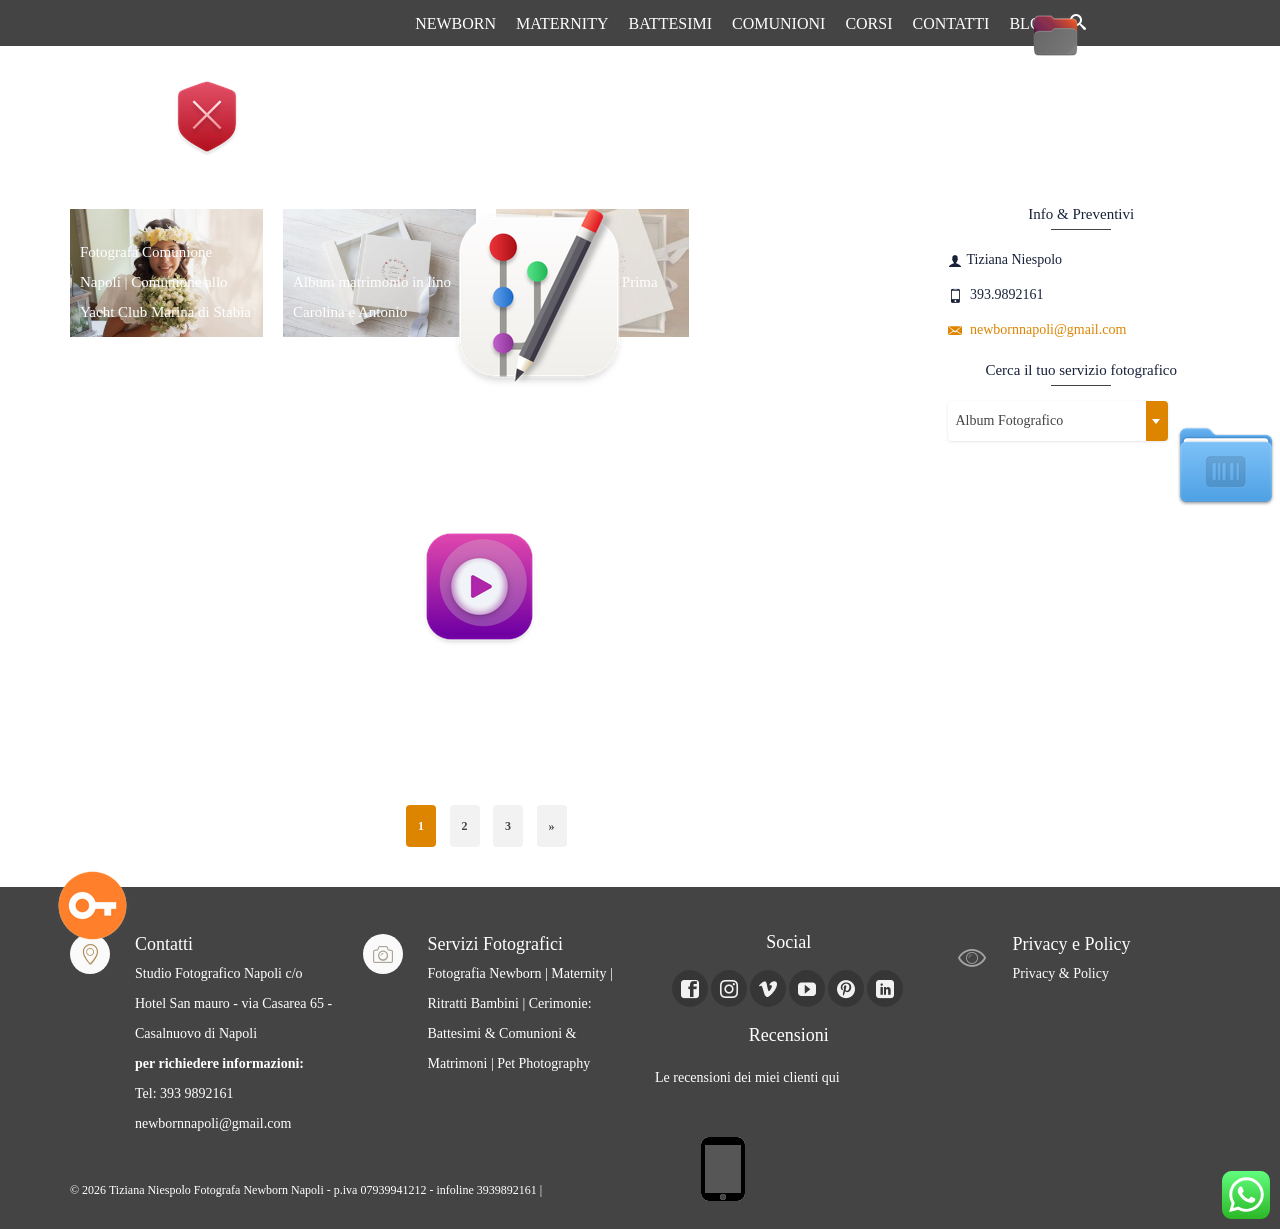  I want to click on open mpv media player, so click(479, 586).